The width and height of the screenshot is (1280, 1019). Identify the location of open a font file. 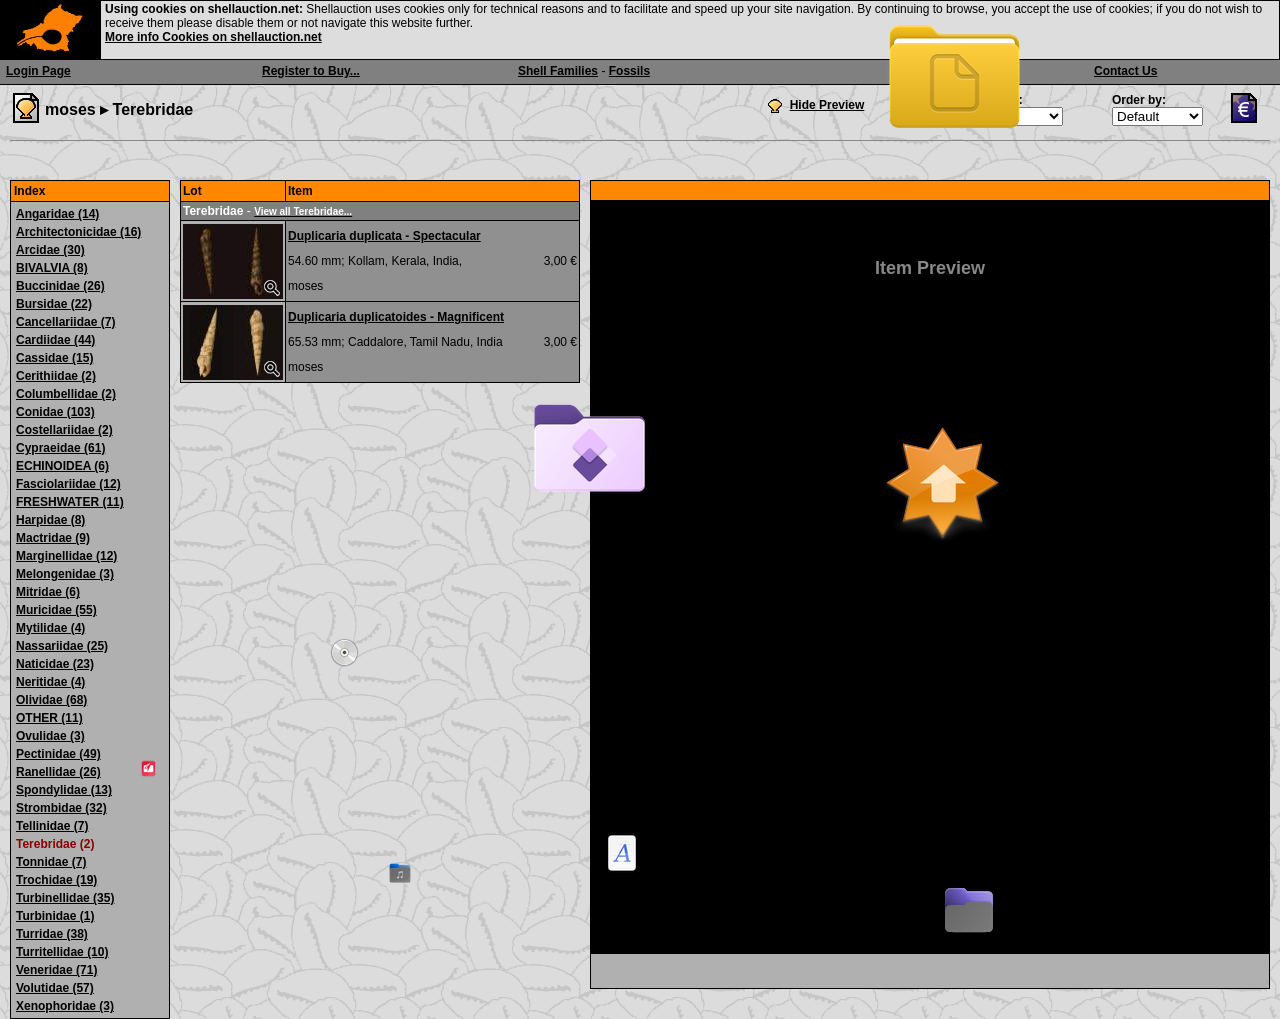
(622, 853).